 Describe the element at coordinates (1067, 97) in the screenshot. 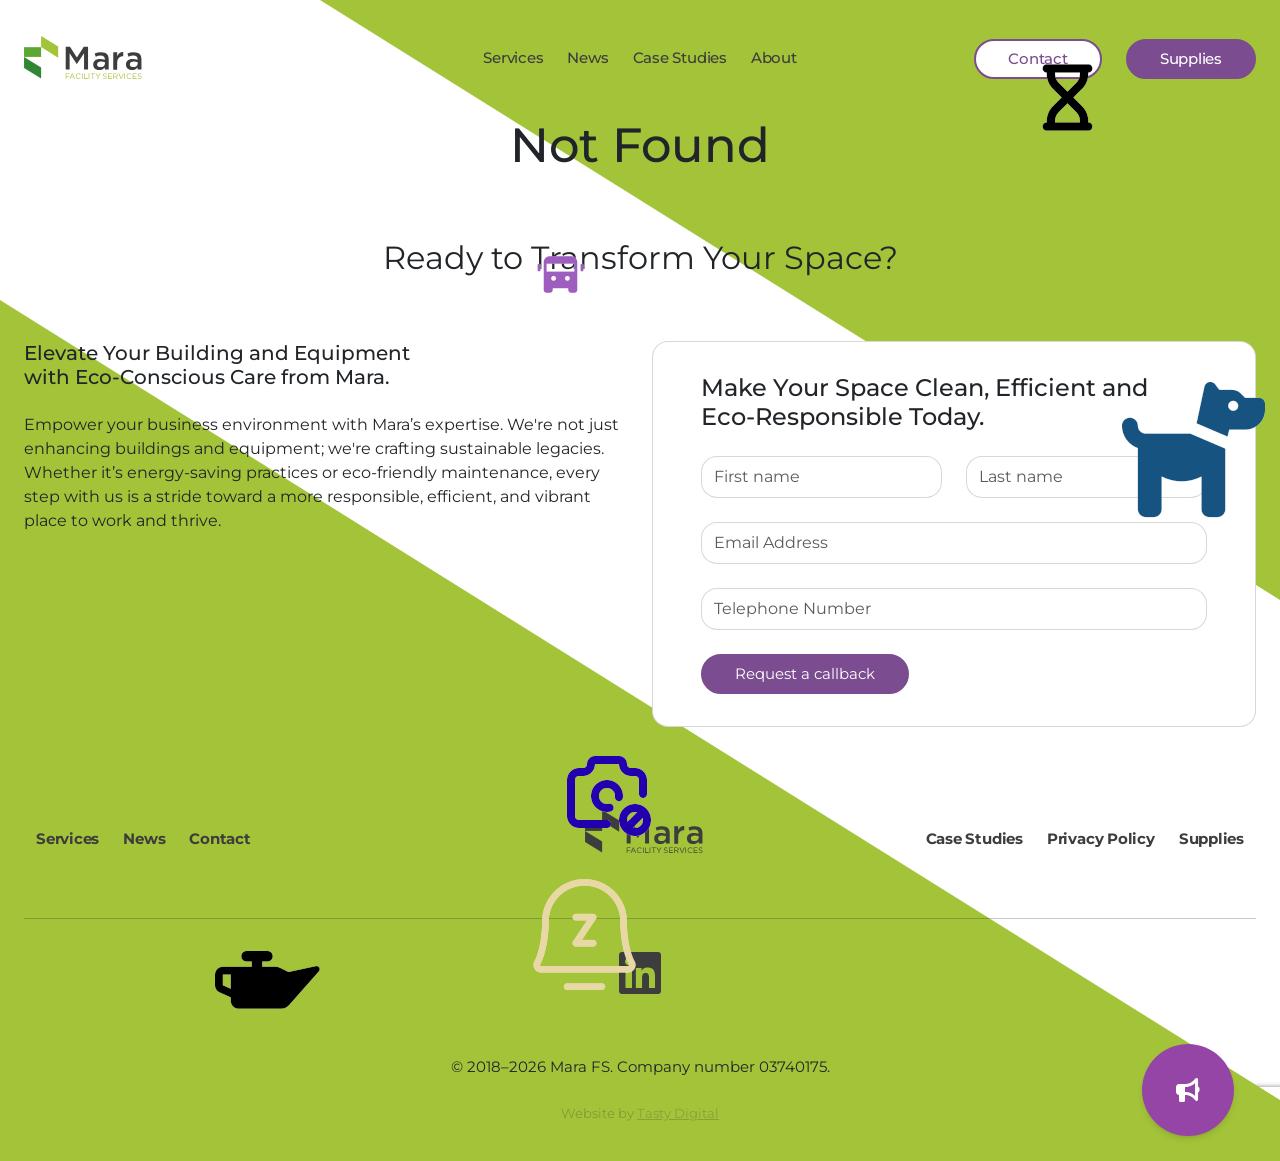

I see `indicates a loading or waiting state` at that location.